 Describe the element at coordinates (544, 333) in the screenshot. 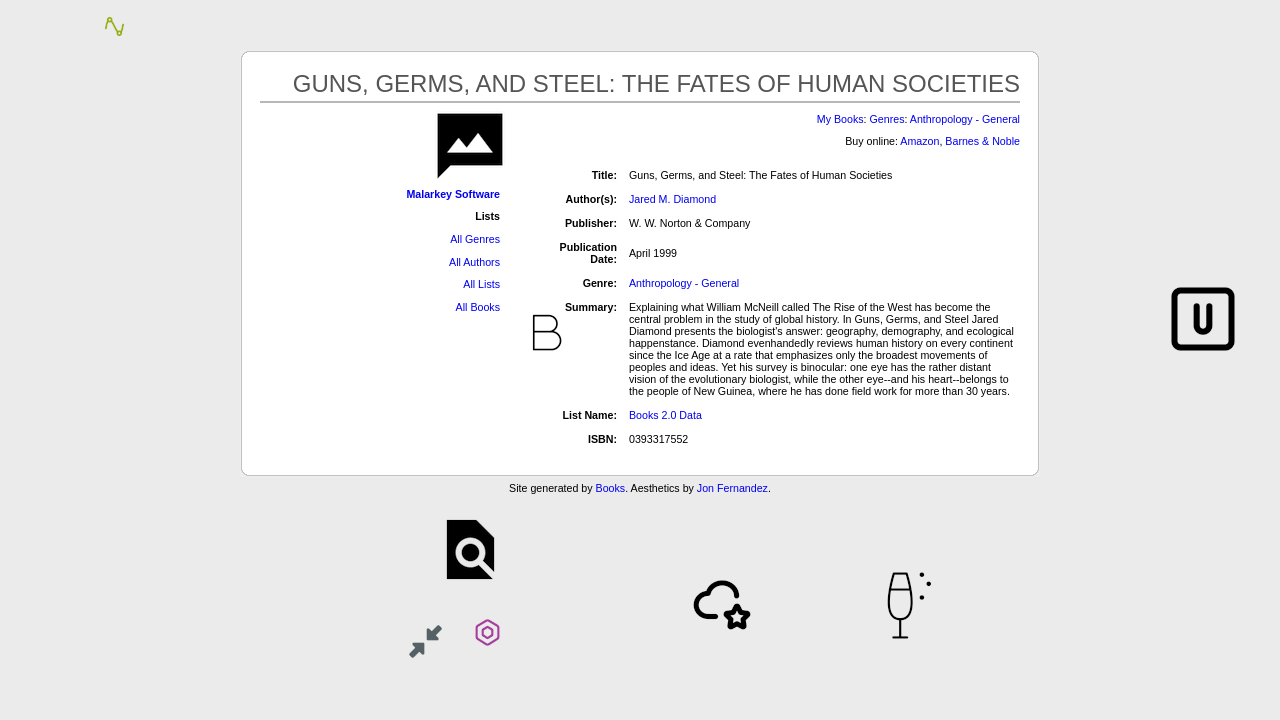

I see `apply bold formatting to selected text` at that location.